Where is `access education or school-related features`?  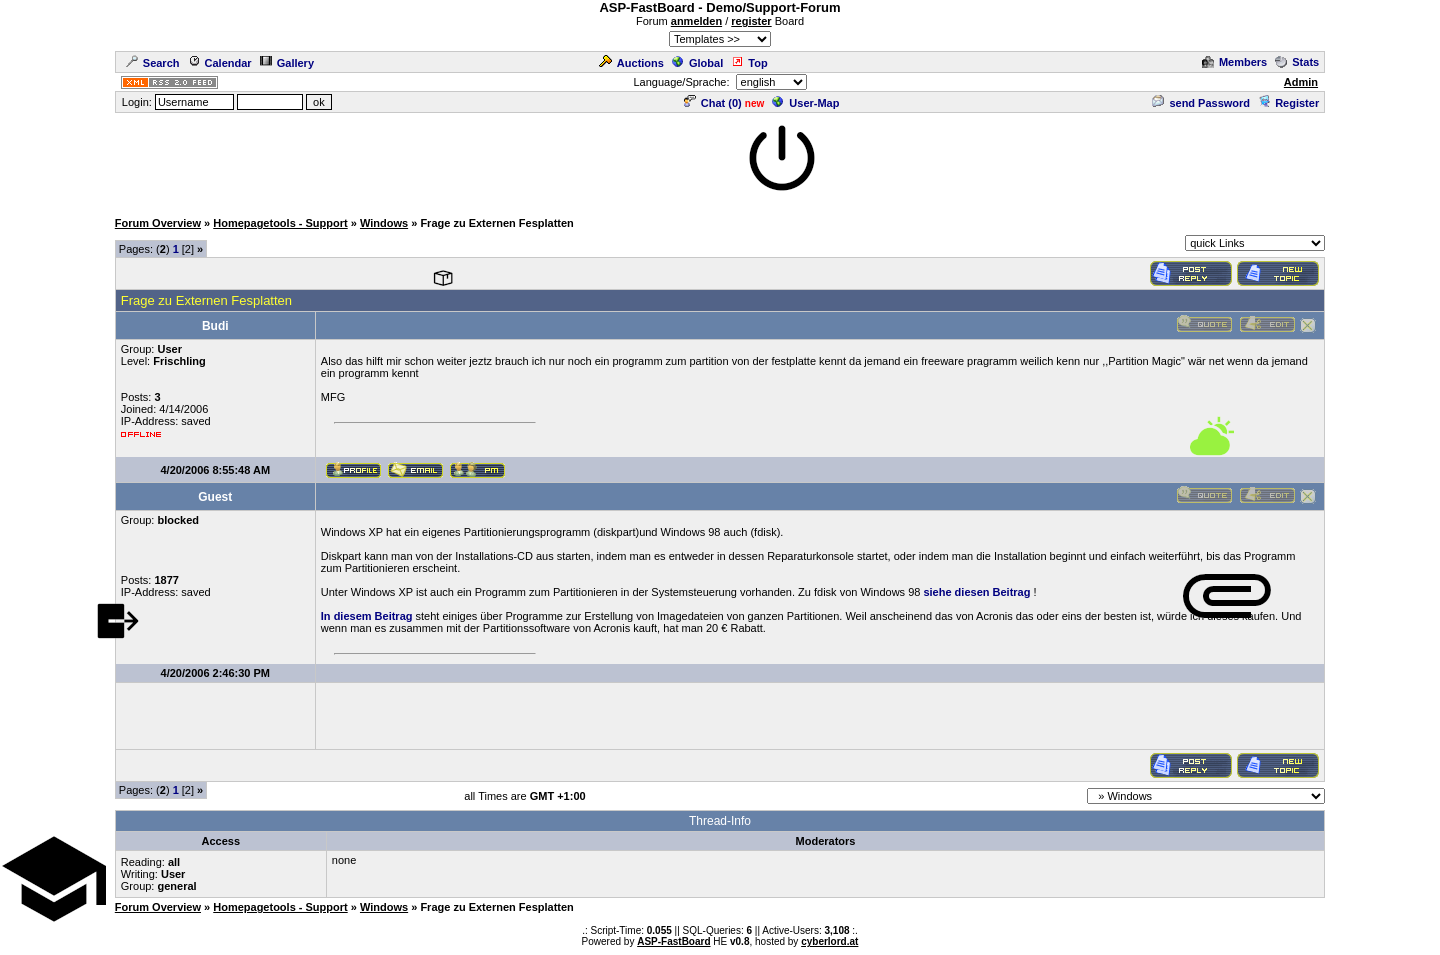
access education or school-related features is located at coordinates (54, 879).